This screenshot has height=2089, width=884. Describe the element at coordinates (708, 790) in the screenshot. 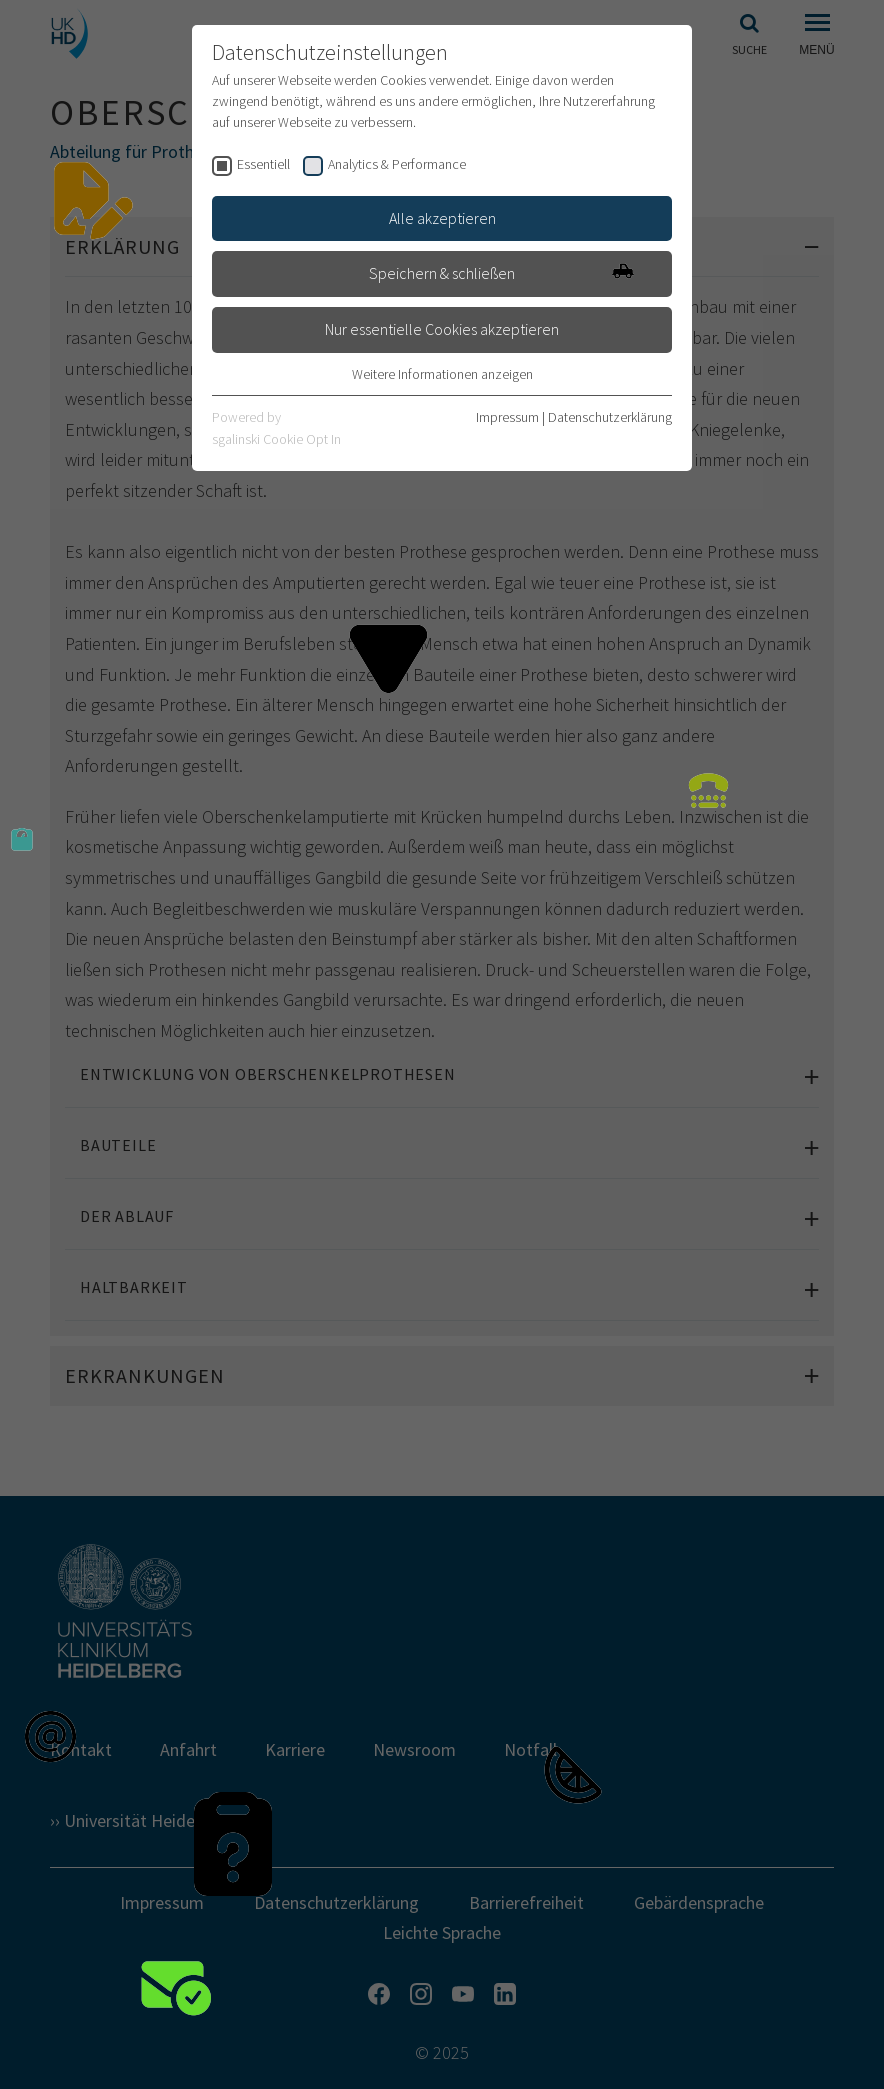

I see `access TTY or text telephone services` at that location.